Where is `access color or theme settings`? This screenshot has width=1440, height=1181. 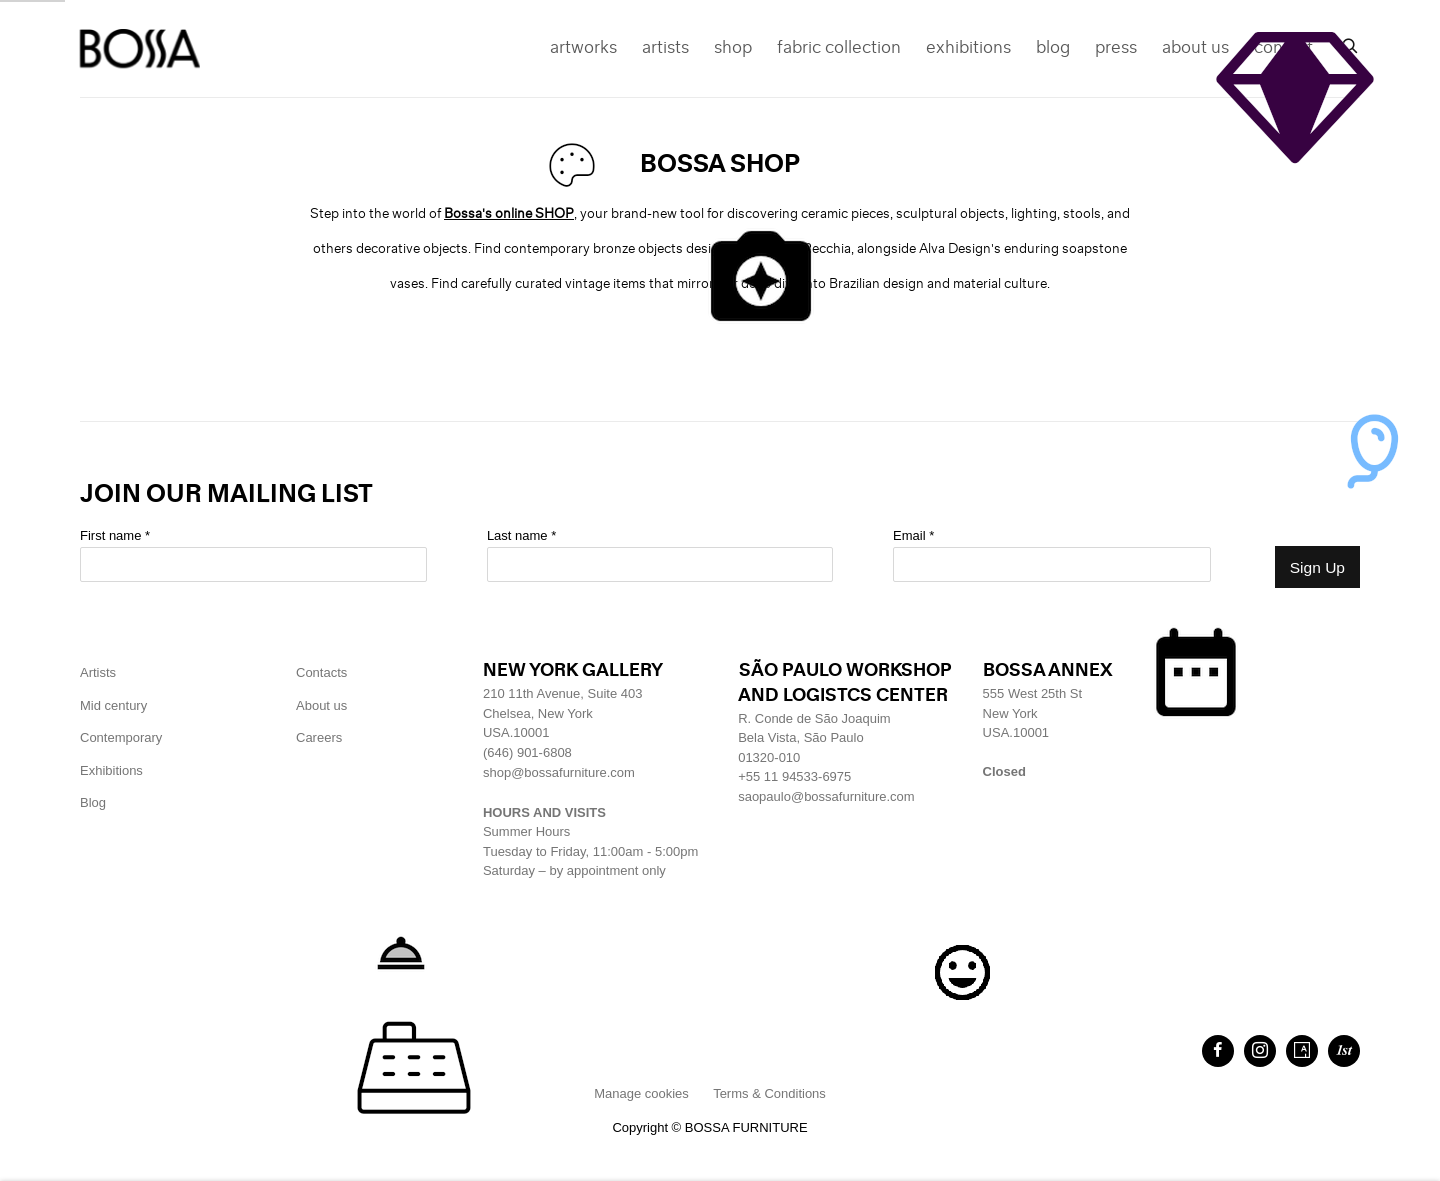 access color or theme settings is located at coordinates (572, 166).